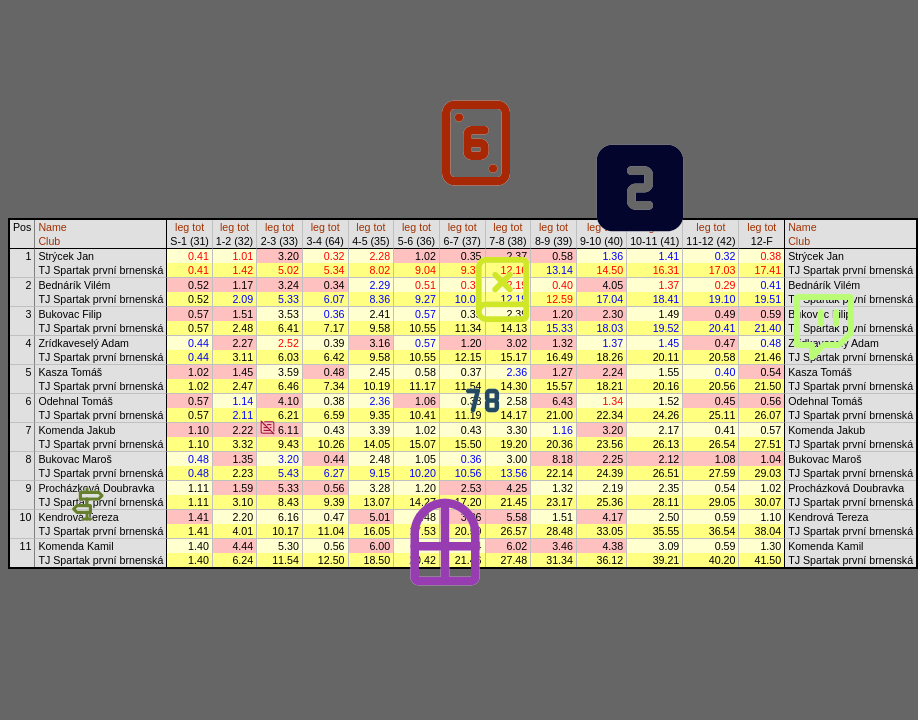  I want to click on get directions to a destination, so click(87, 504).